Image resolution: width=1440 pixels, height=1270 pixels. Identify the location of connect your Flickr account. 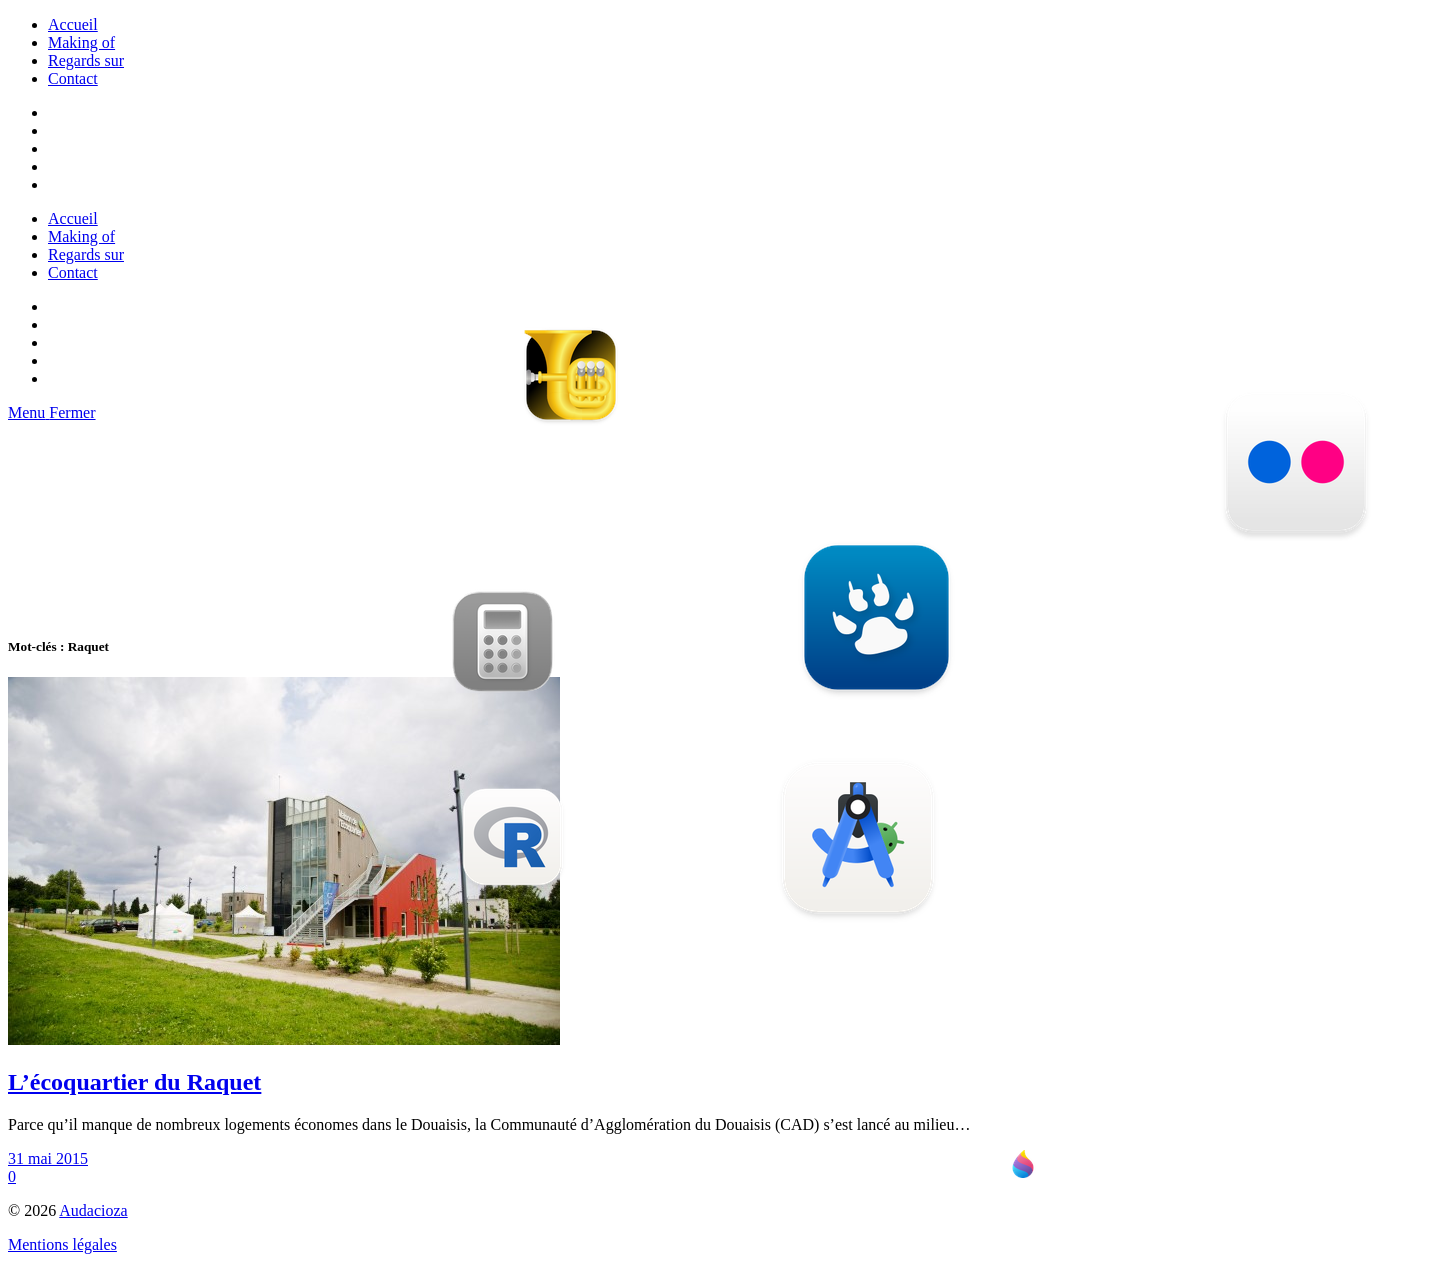
(1296, 462).